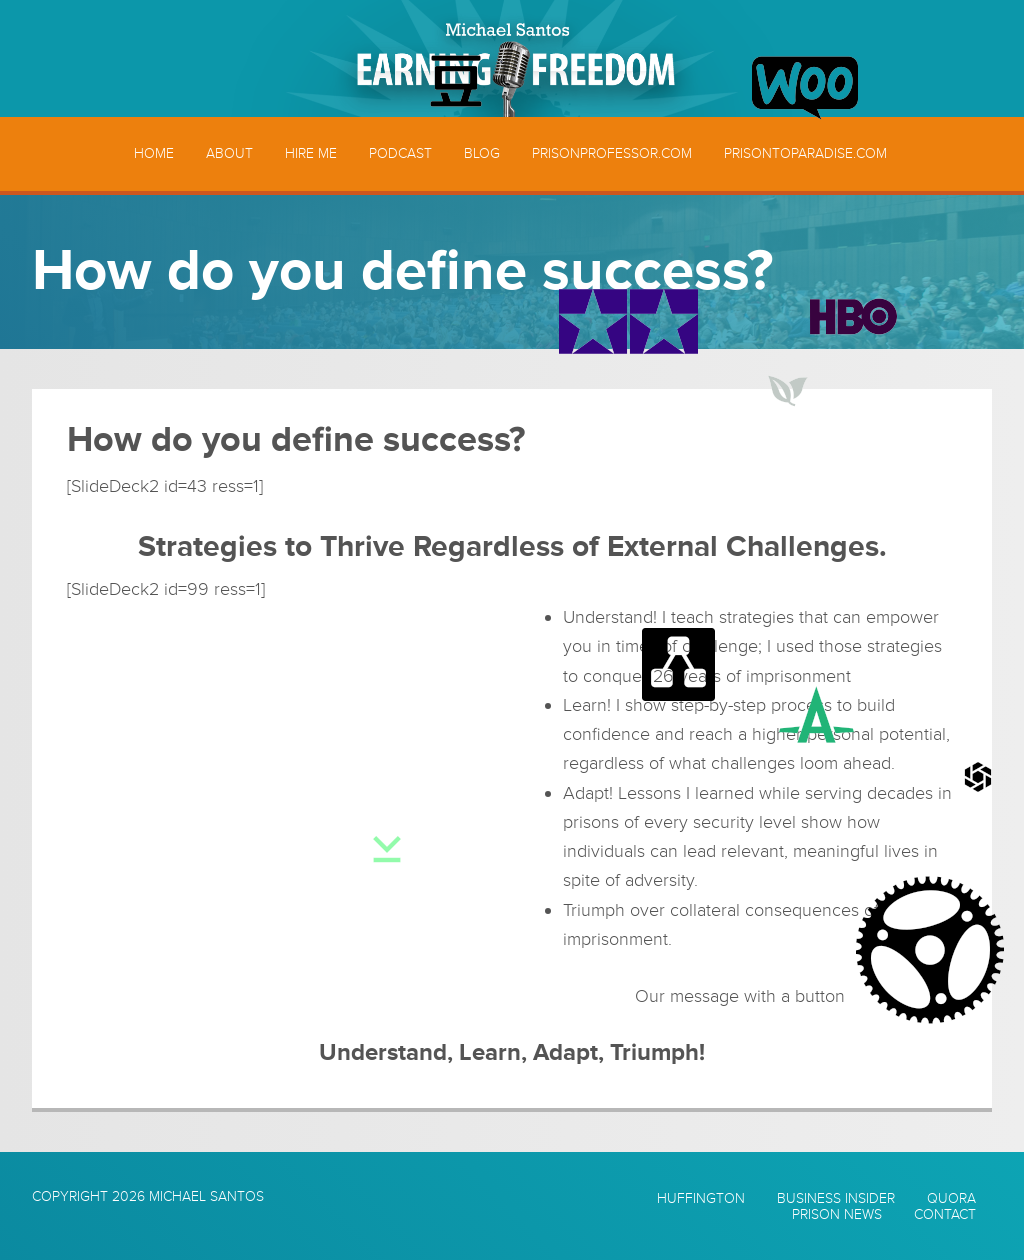 This screenshot has width=1024, height=1260. Describe the element at coordinates (628, 321) in the screenshot. I see `tamiya brand logo` at that location.